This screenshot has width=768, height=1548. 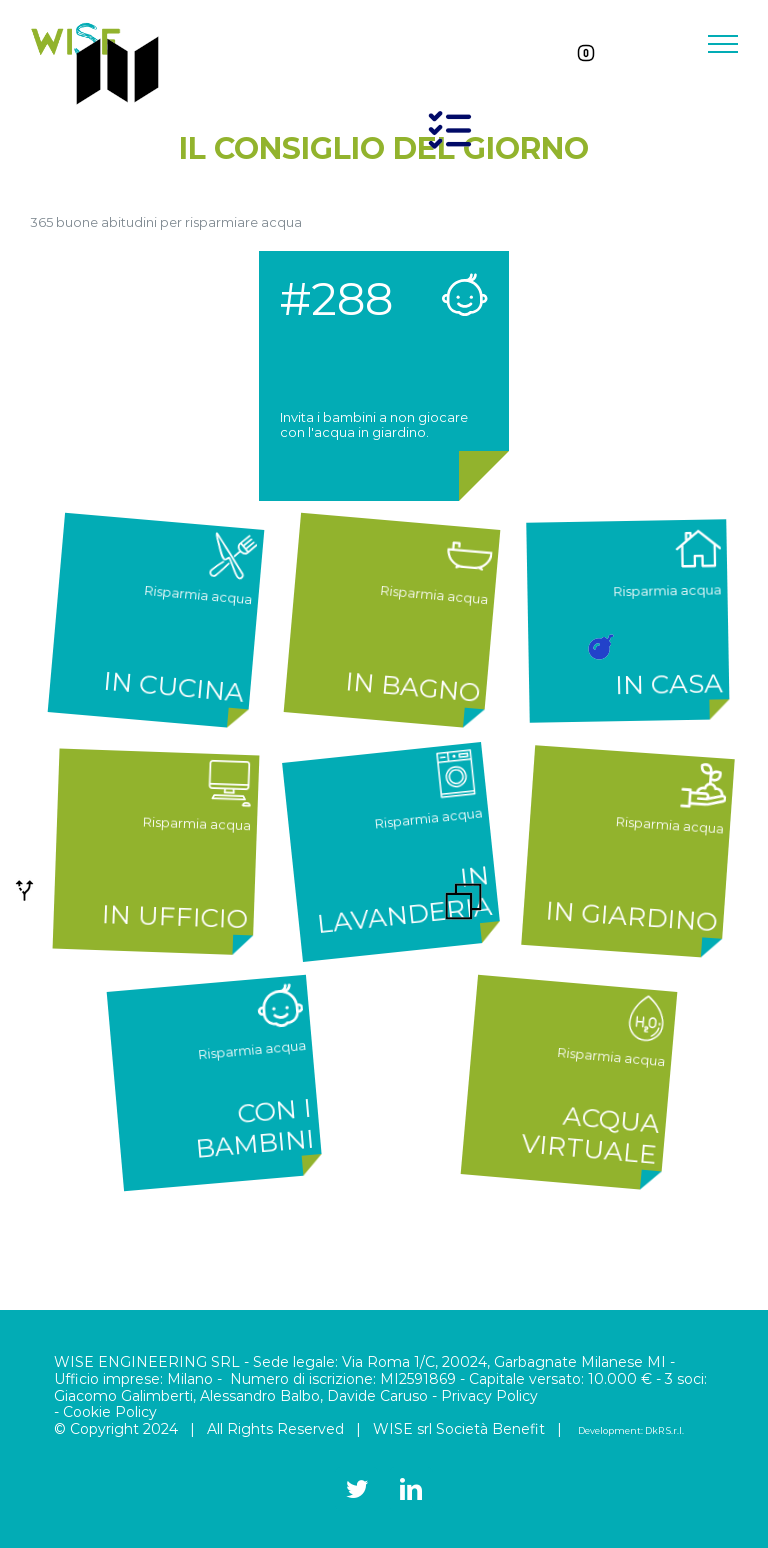 I want to click on view alternative routes, so click(x=24, y=890).